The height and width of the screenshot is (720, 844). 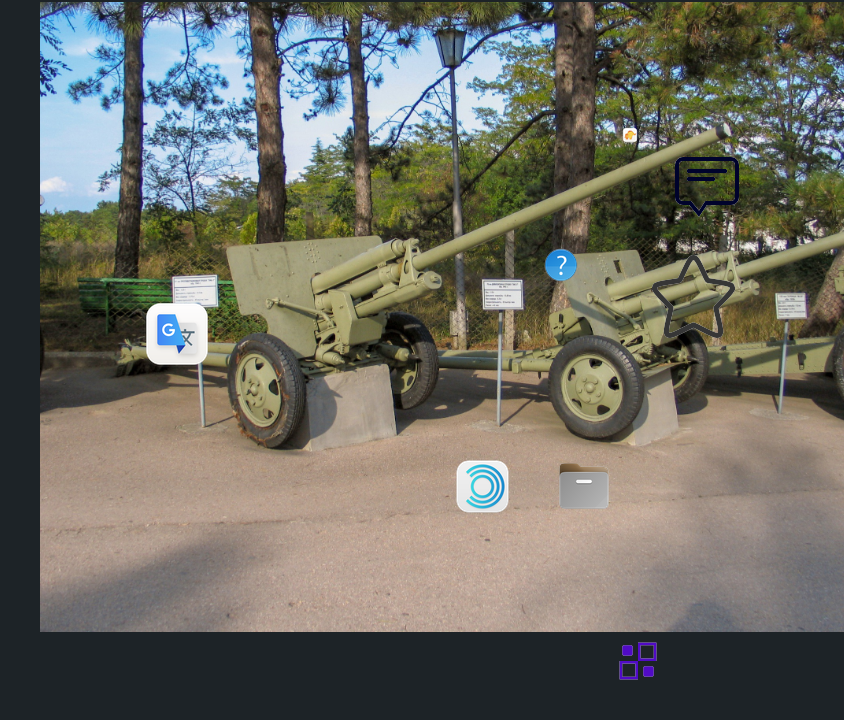 I want to click on open the file manager application, so click(x=584, y=486).